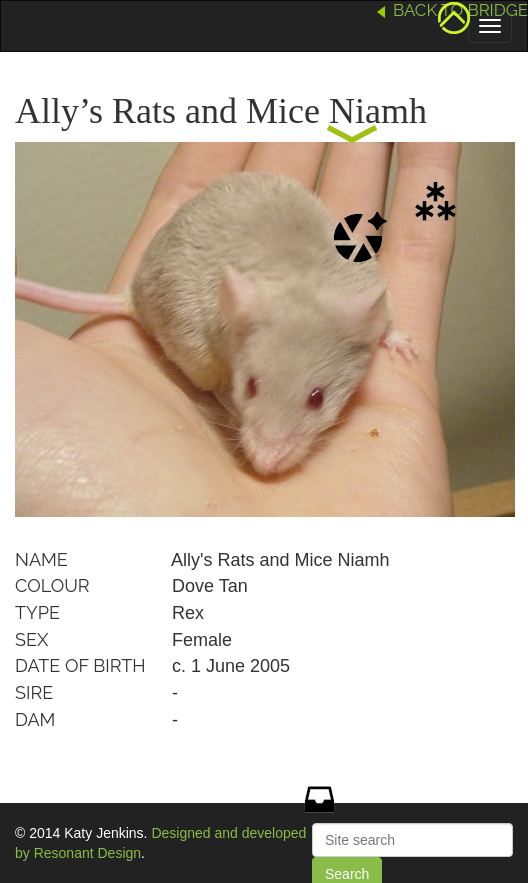  What do you see at coordinates (454, 18) in the screenshot?
I see `open the openHAB smart home dashboard` at bounding box center [454, 18].